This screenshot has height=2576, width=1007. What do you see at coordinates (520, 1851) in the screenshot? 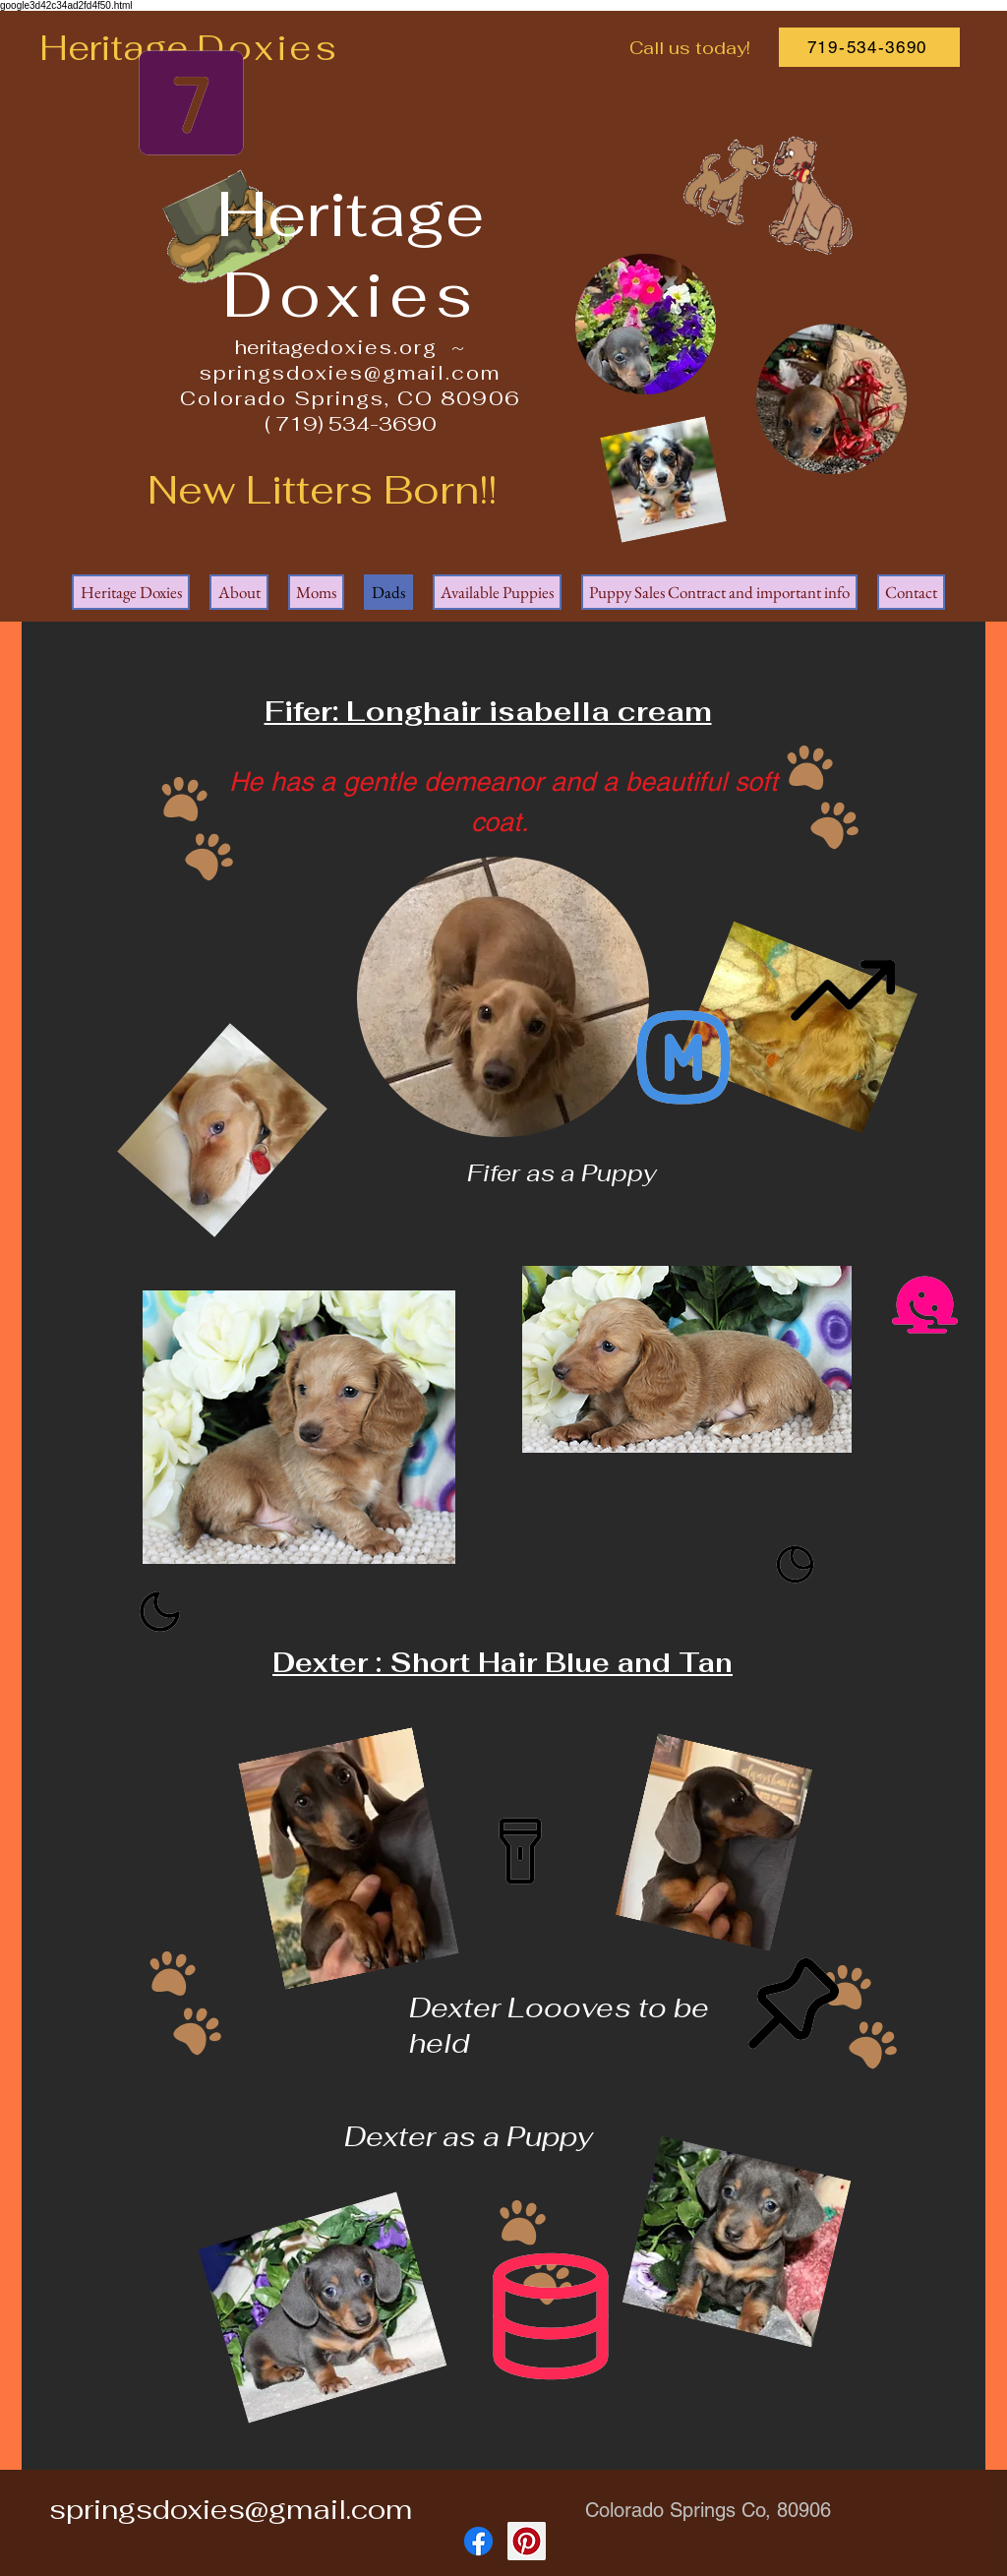
I see `toggle flashlight on or off` at bounding box center [520, 1851].